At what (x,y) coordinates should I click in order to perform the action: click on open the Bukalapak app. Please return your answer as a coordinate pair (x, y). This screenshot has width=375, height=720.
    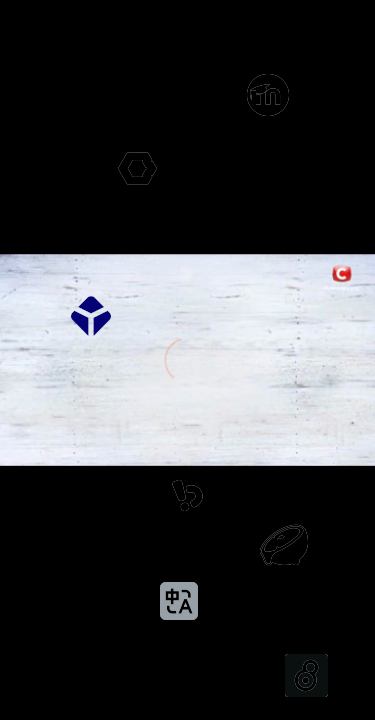
    Looking at the image, I should click on (187, 495).